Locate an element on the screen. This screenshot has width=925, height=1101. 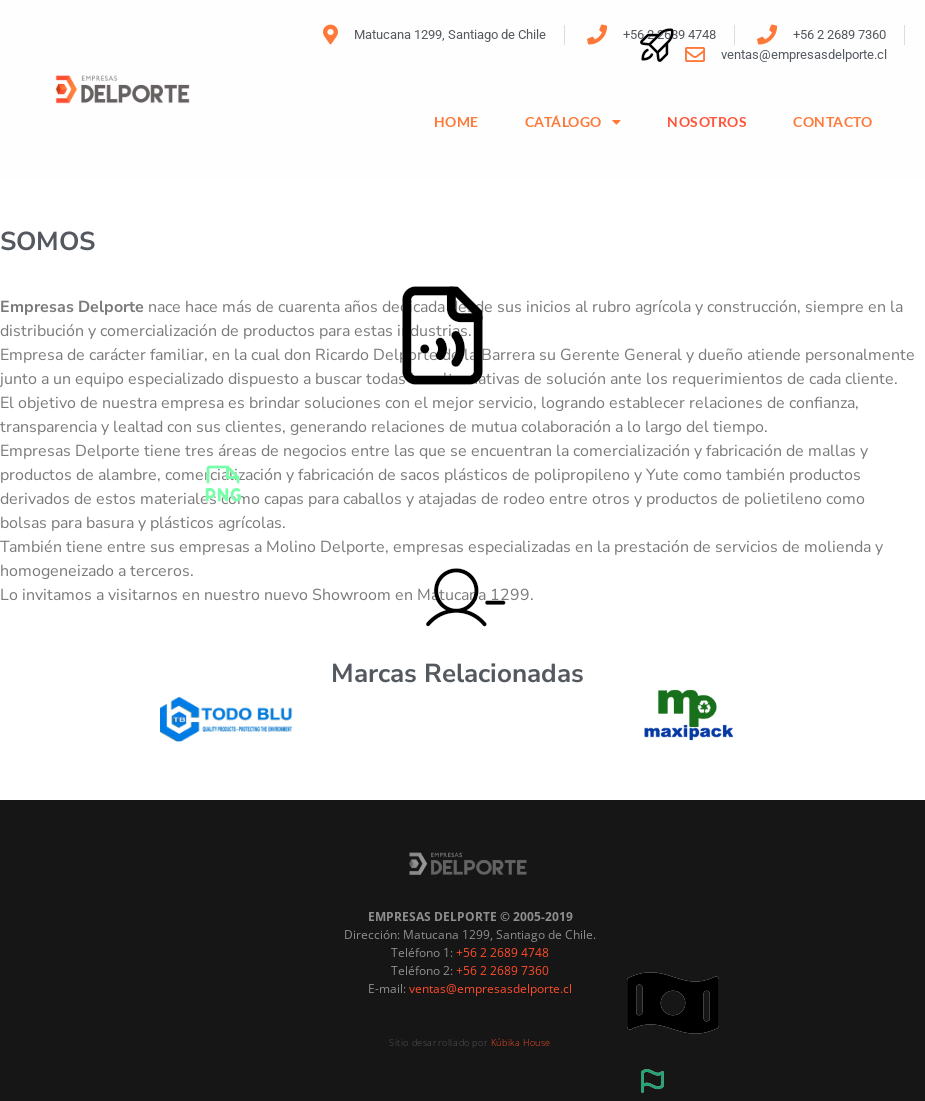
open audio file is located at coordinates (442, 335).